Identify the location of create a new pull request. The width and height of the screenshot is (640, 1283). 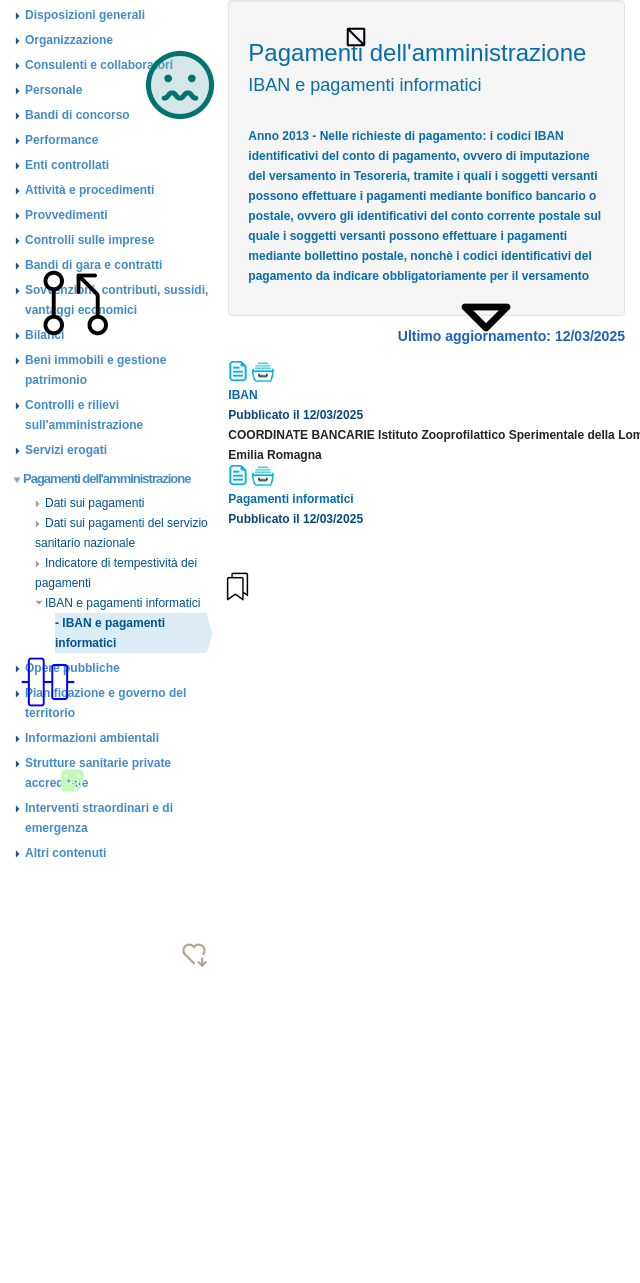
(73, 303).